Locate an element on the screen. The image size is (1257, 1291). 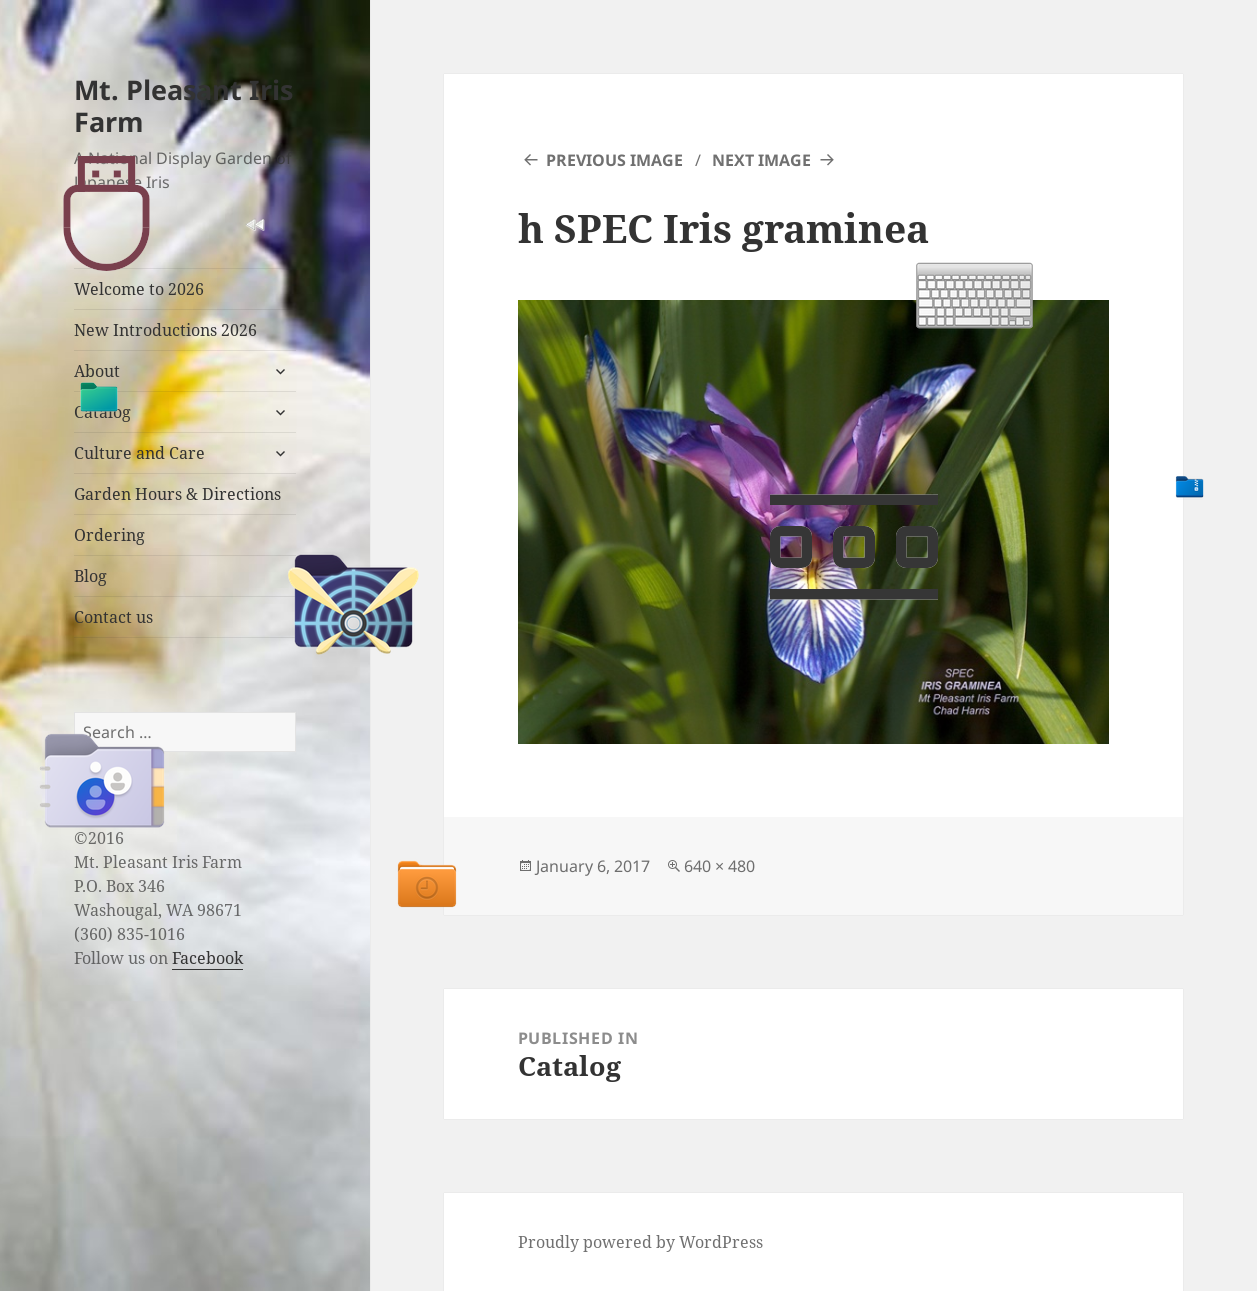
connect or manage keyboard input device is located at coordinates (974, 295).